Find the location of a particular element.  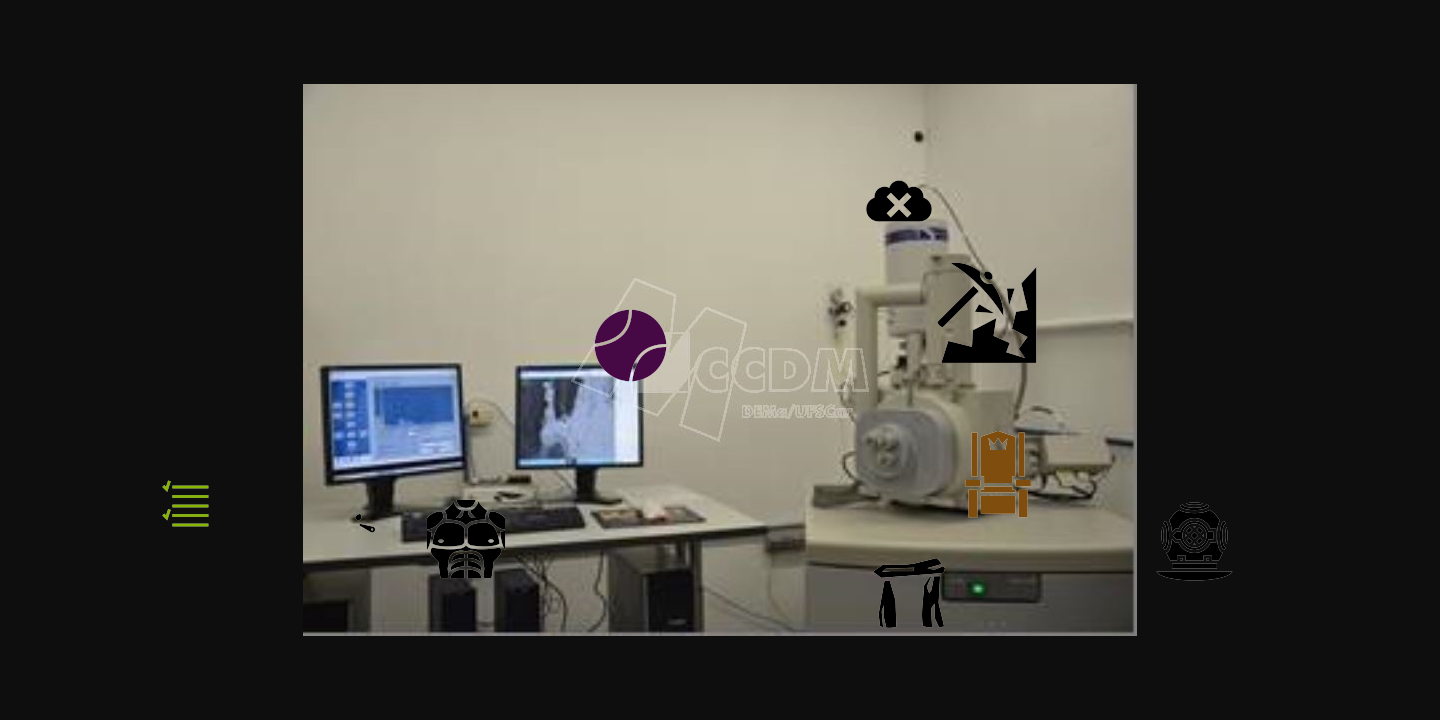

view fitness or strength stats is located at coordinates (466, 539).